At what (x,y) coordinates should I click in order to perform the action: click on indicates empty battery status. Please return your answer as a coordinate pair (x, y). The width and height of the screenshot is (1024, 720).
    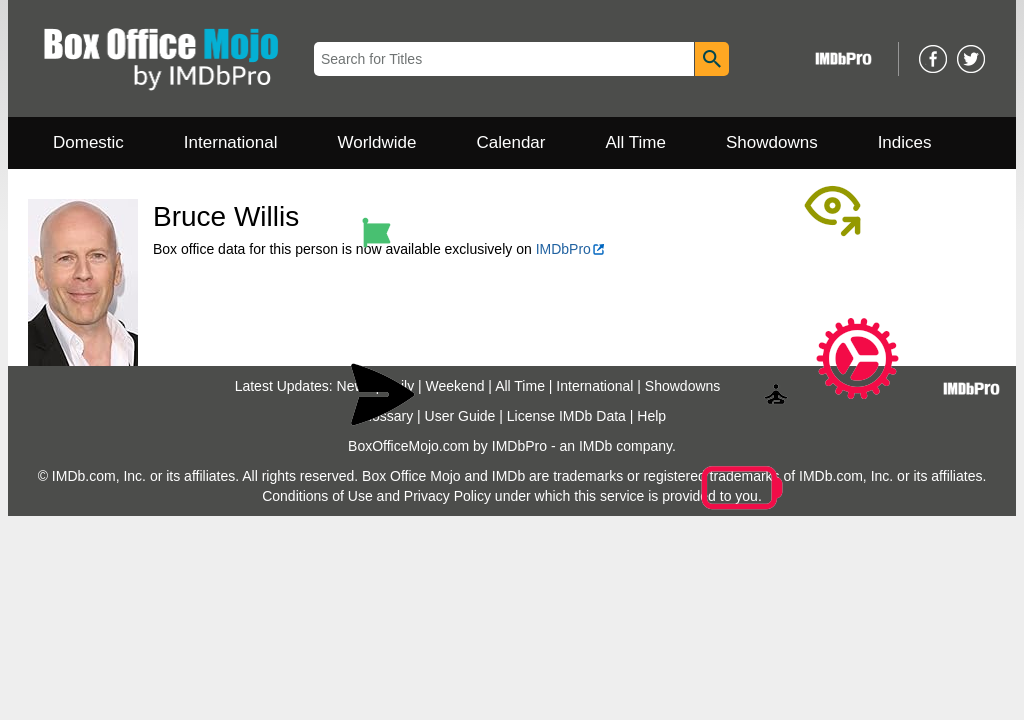
    Looking at the image, I should click on (742, 485).